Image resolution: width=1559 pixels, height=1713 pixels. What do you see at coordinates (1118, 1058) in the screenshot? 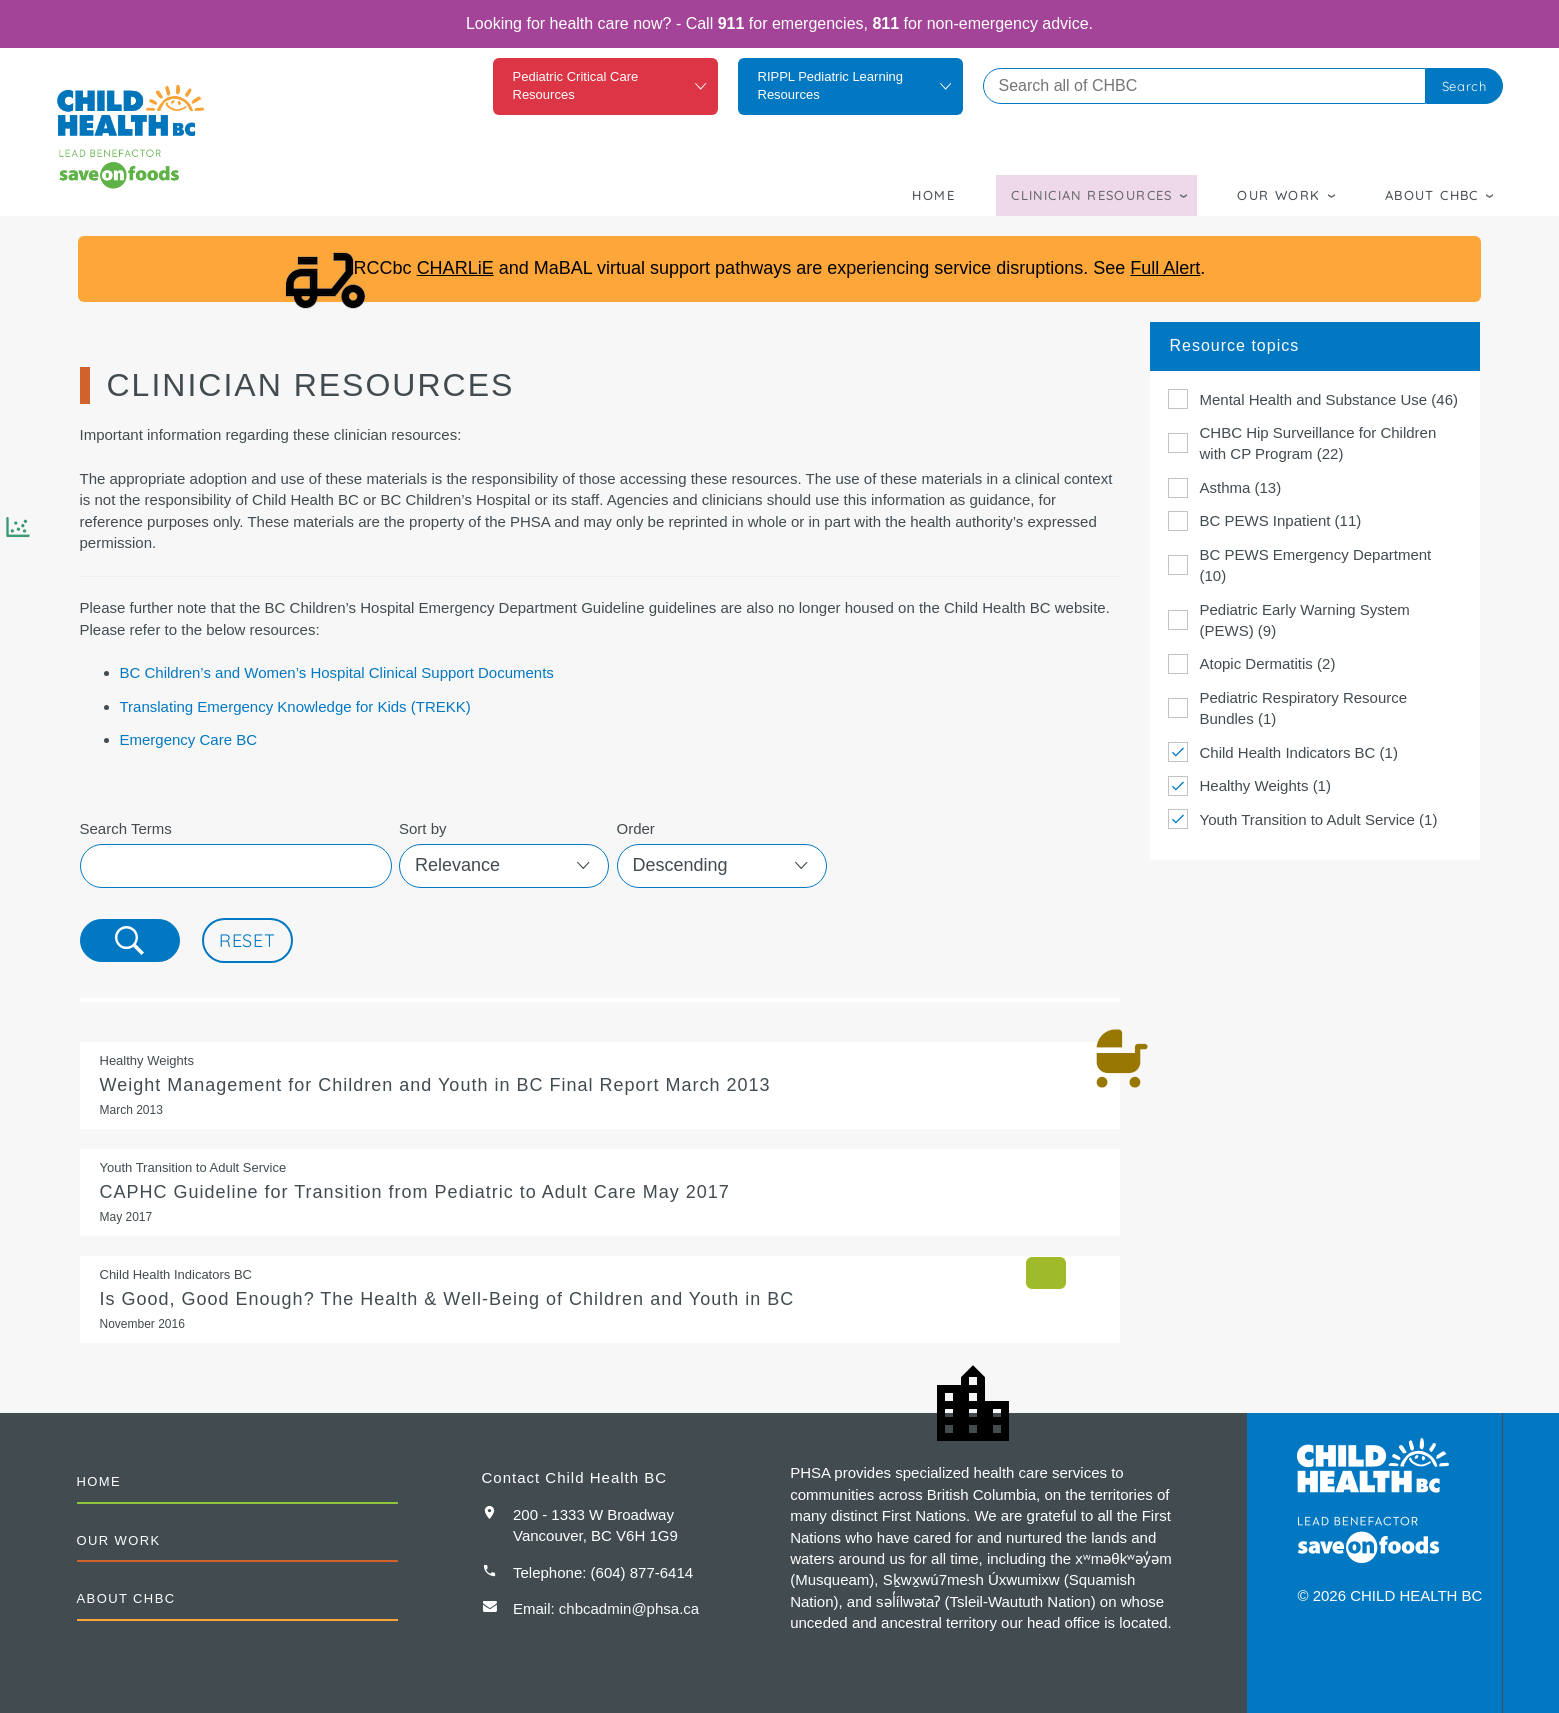
I see `access baby or parenting-related features` at bounding box center [1118, 1058].